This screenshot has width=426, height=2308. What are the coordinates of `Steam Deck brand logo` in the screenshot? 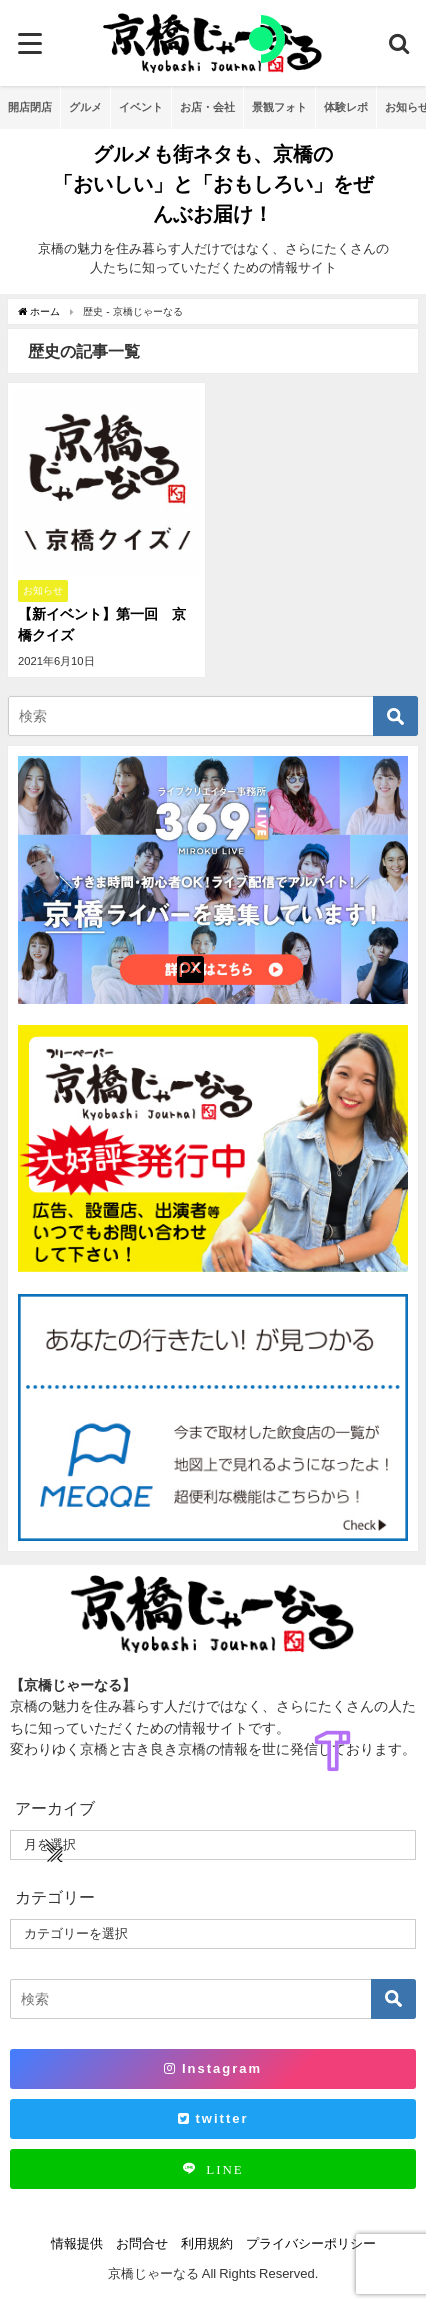 It's located at (267, 39).